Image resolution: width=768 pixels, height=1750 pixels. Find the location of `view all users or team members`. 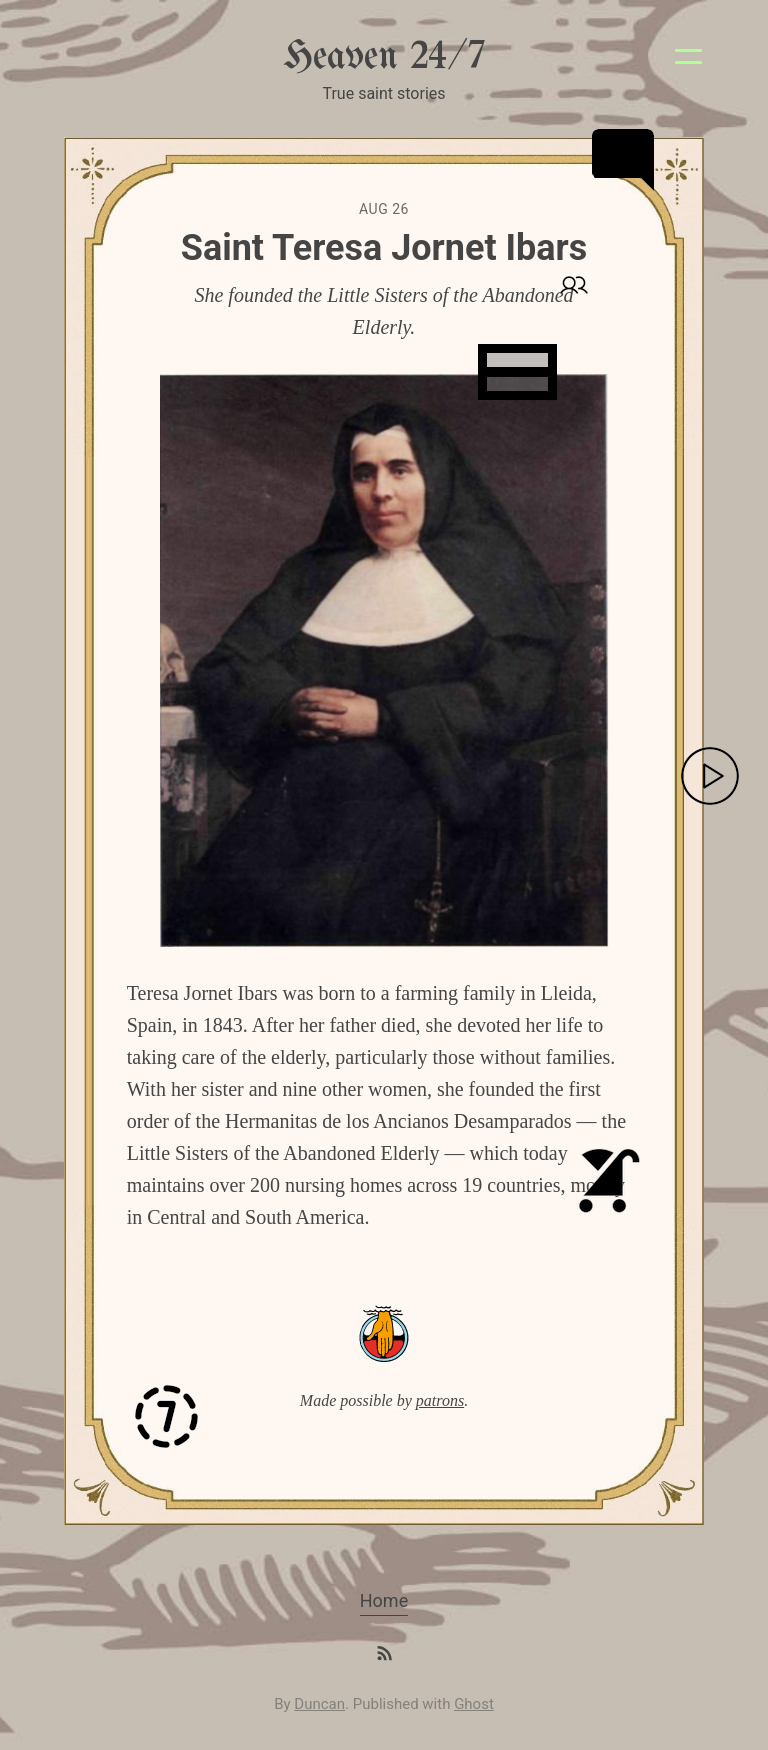

view all users or team members is located at coordinates (574, 285).